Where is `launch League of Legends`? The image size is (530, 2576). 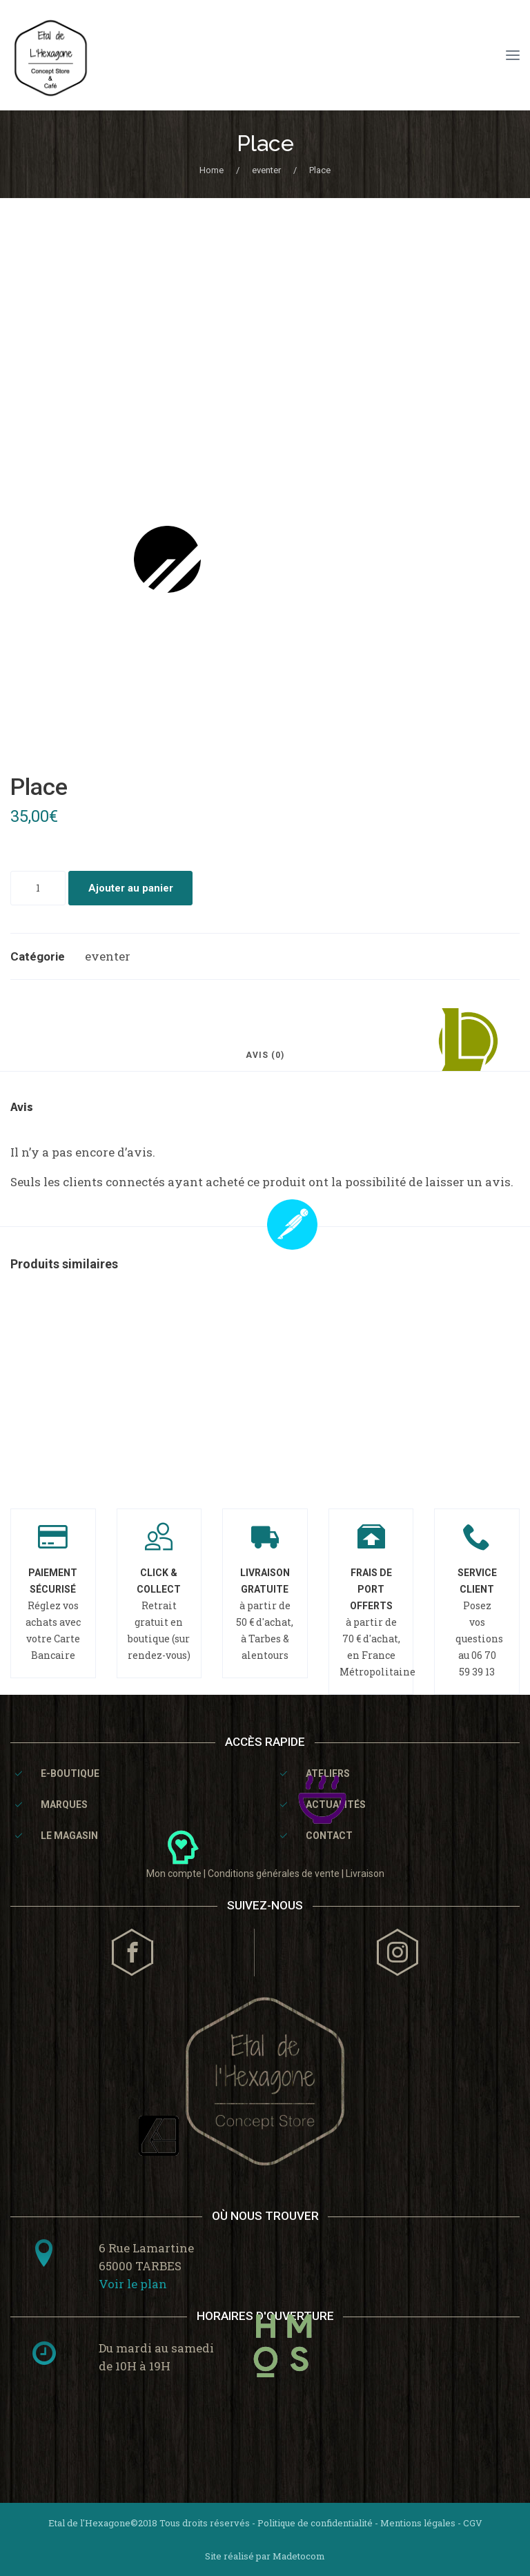 launch League of Legends is located at coordinates (468, 1039).